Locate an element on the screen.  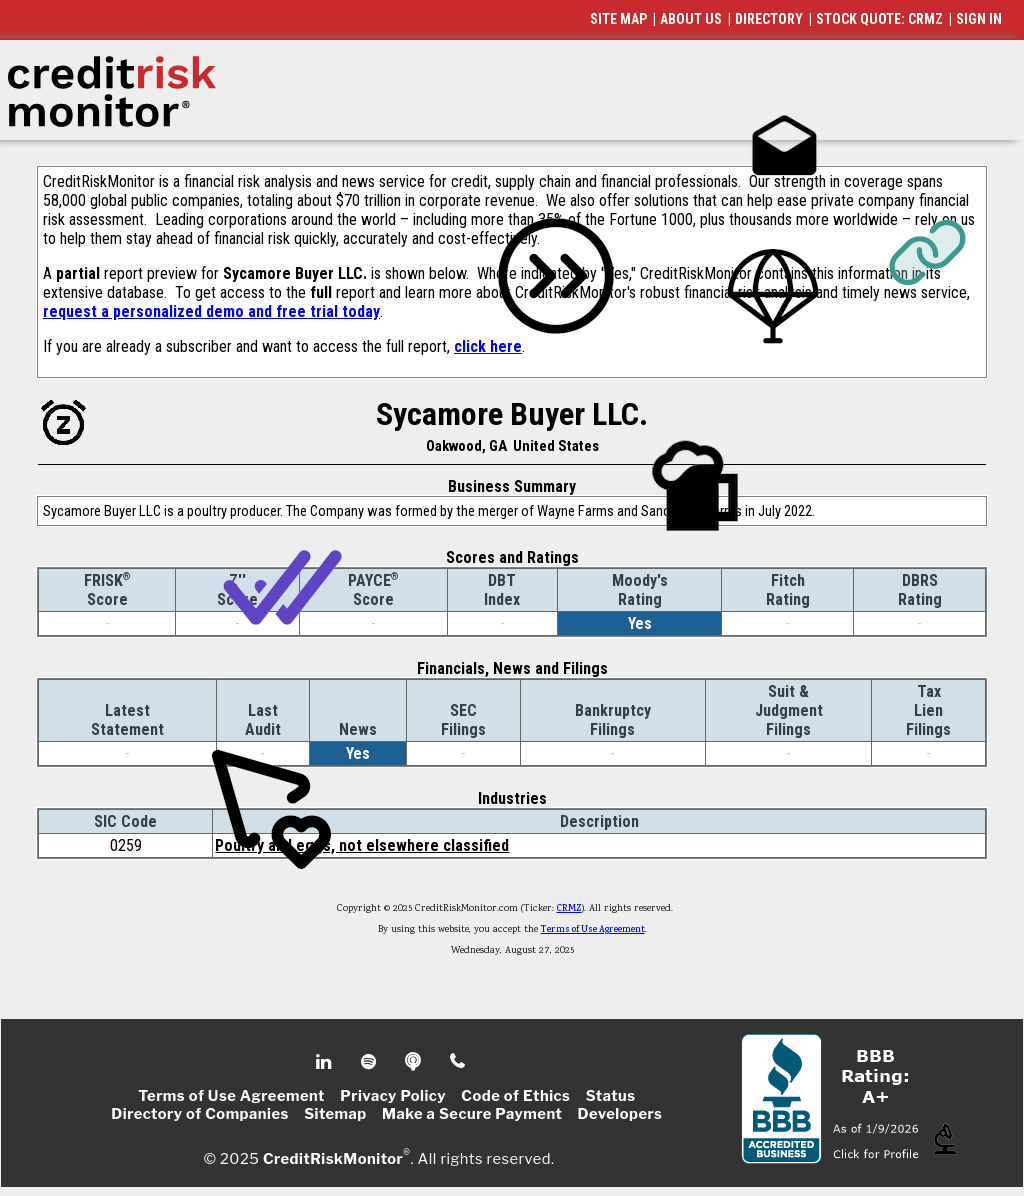
find nearby sports bars or pubs is located at coordinates (695, 488).